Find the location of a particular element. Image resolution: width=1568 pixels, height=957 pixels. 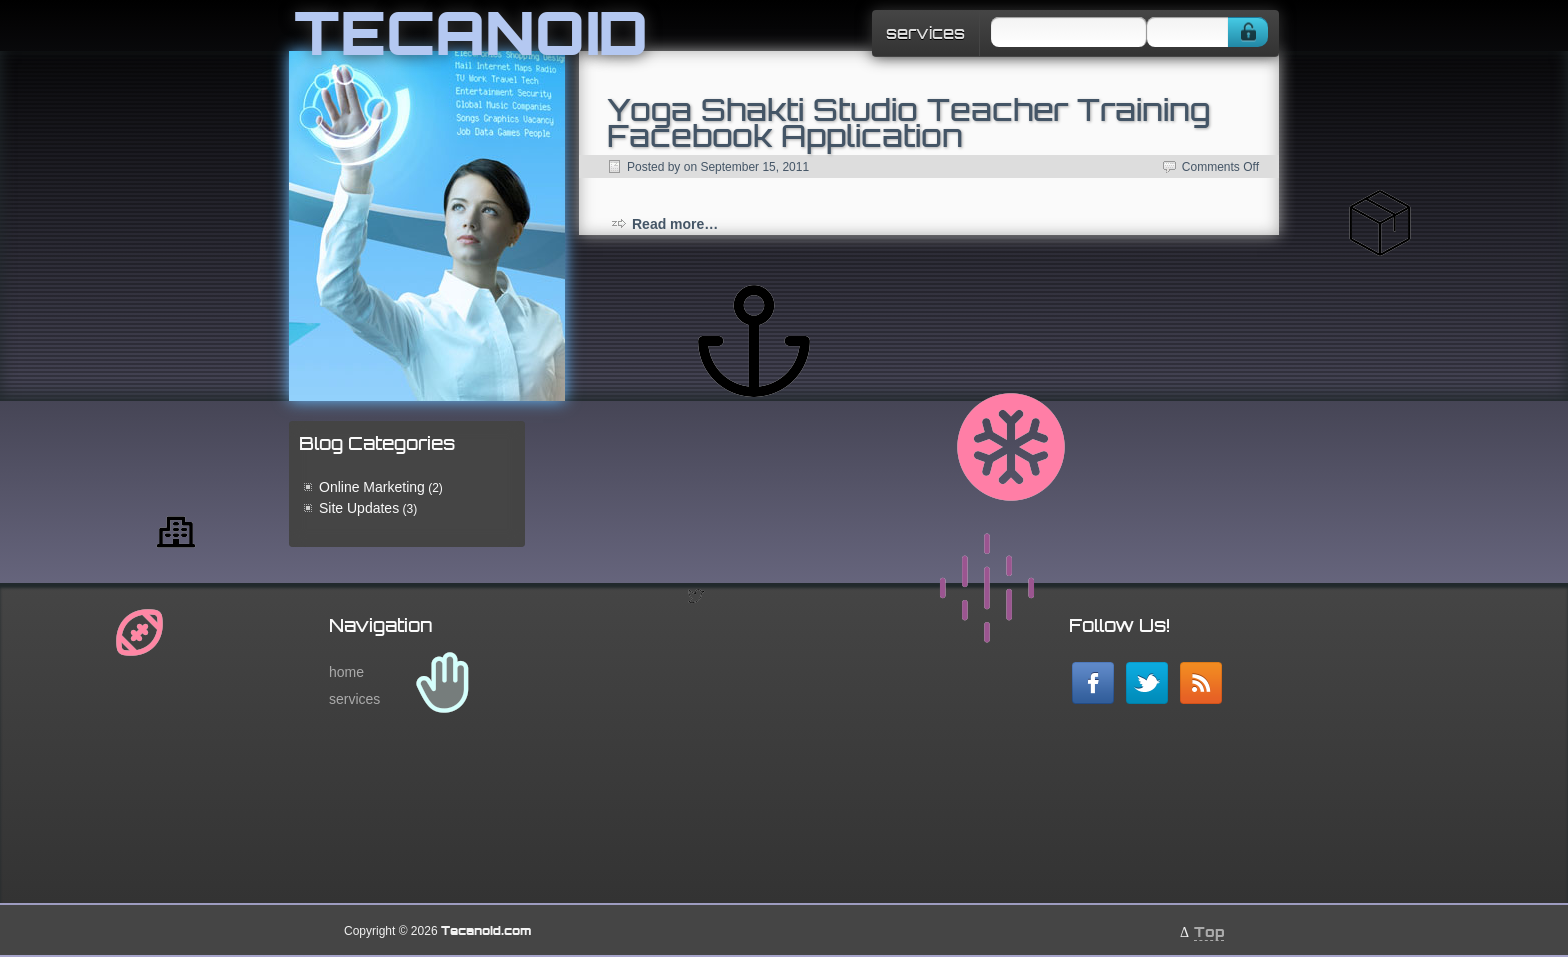

toggle cooling or air conditioning mode is located at coordinates (1011, 447).